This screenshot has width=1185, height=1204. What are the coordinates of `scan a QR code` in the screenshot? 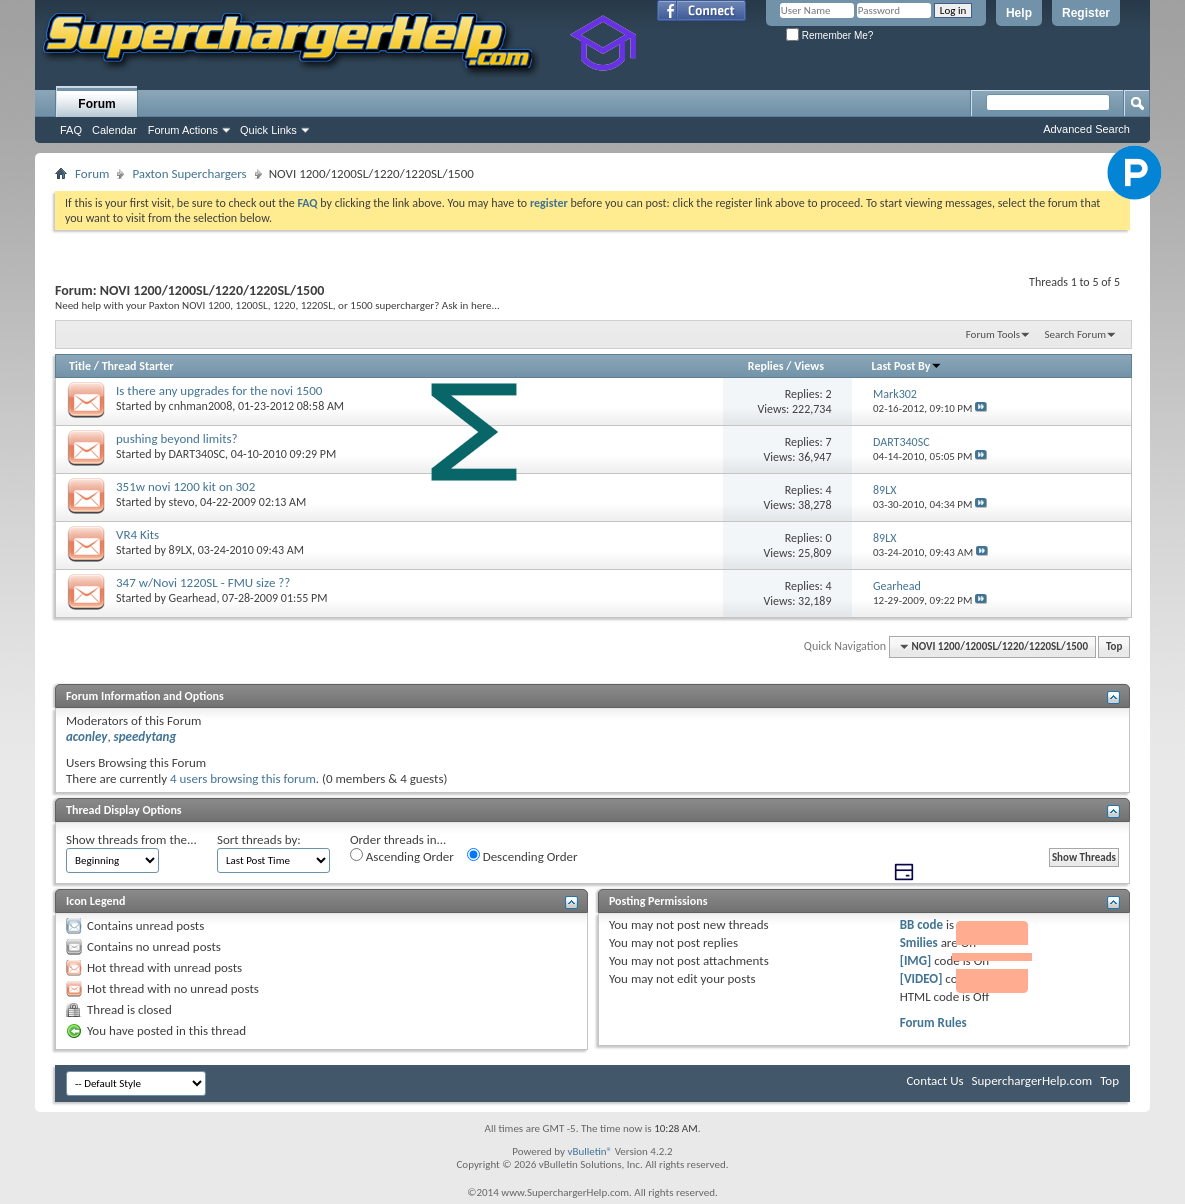 It's located at (992, 957).